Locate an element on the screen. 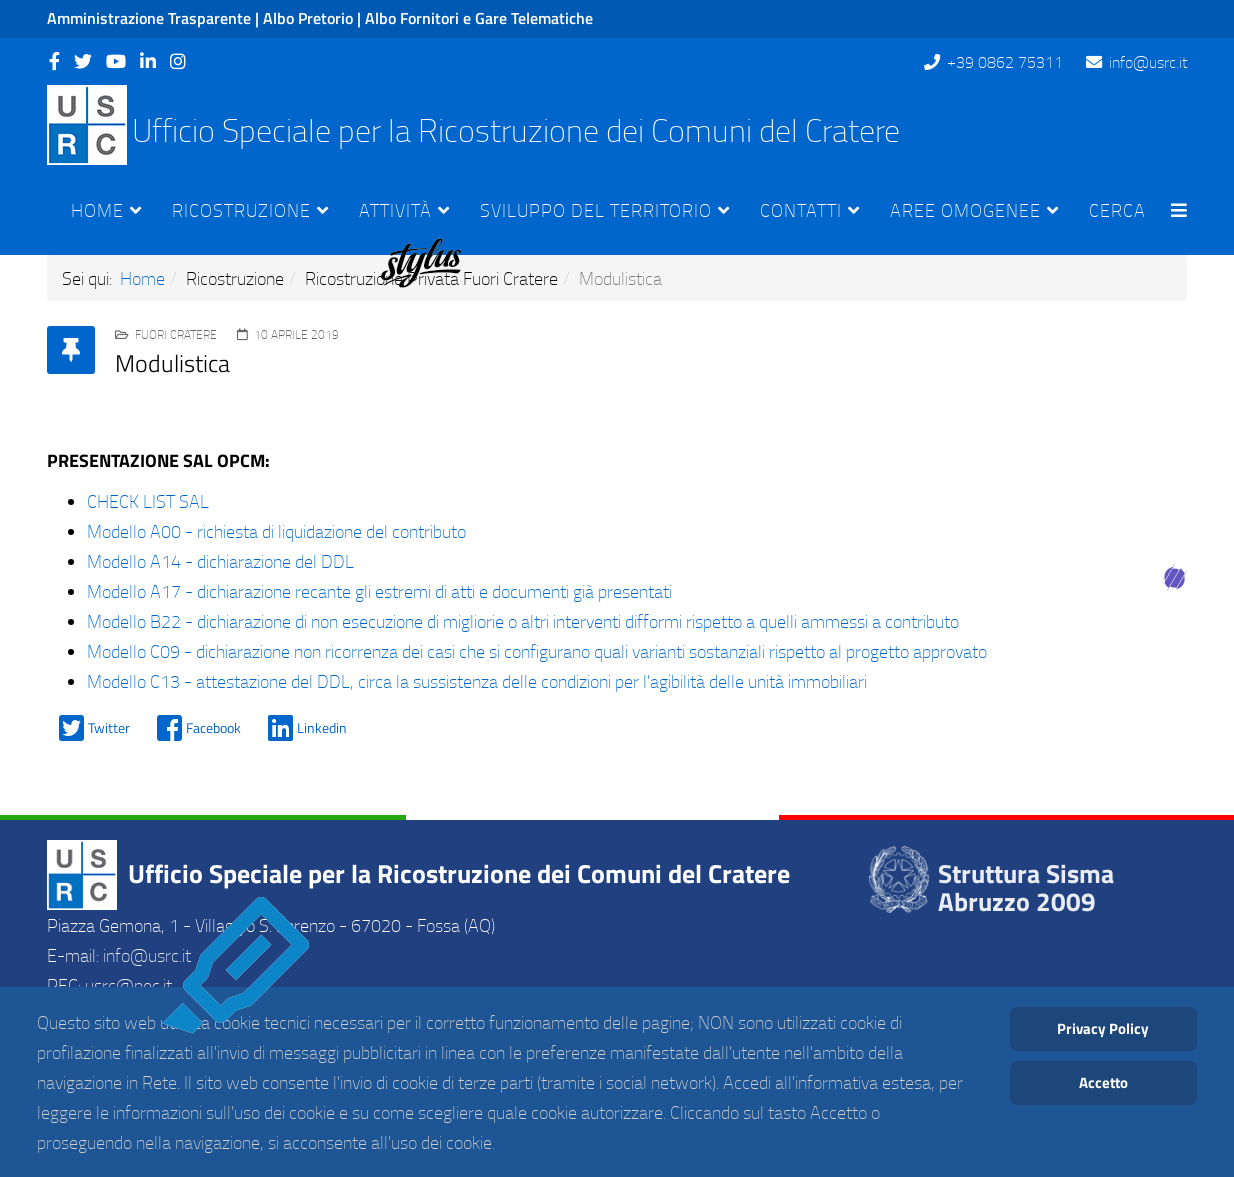 The image size is (1234, 1177). highlight or mark up text is located at coordinates (238, 968).